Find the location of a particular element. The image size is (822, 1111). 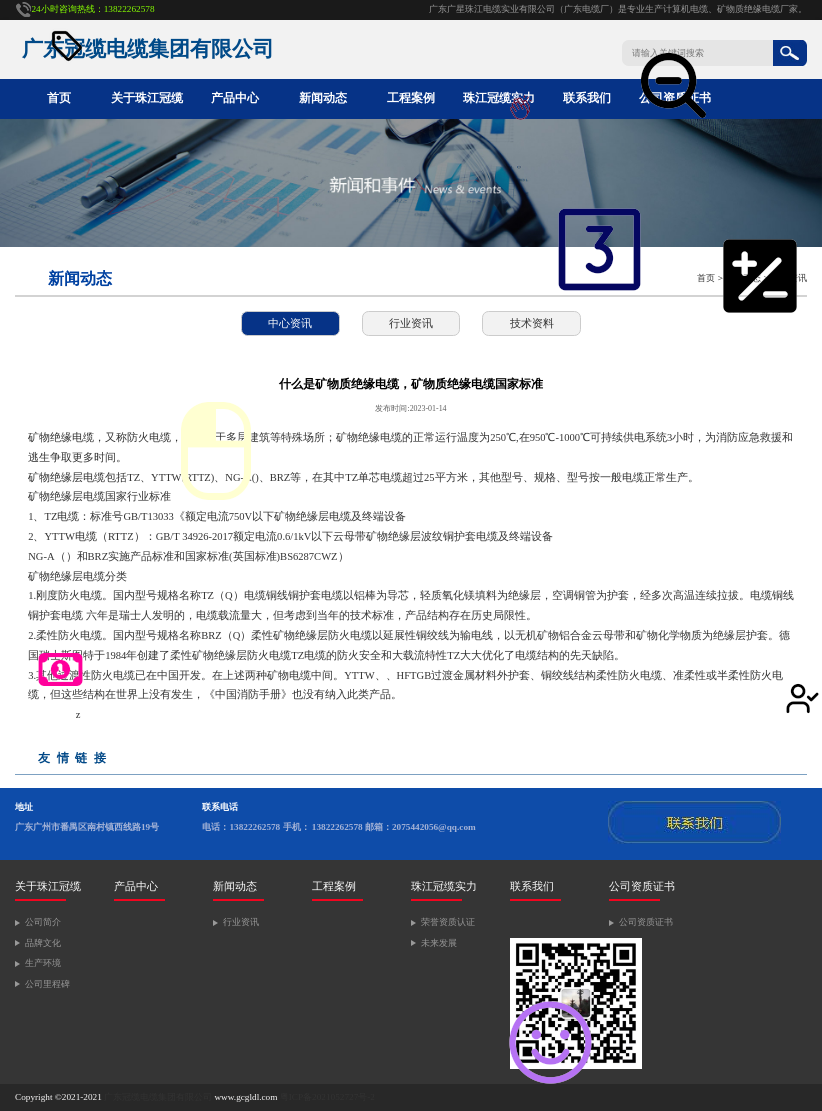

verify or approve a user account is located at coordinates (802, 698).